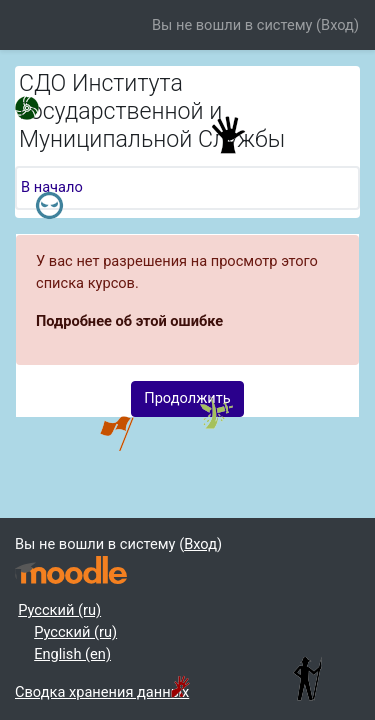 The height and width of the screenshot is (720, 375). What do you see at coordinates (307, 678) in the screenshot?
I see `select pikeman unit in strategy game` at bounding box center [307, 678].